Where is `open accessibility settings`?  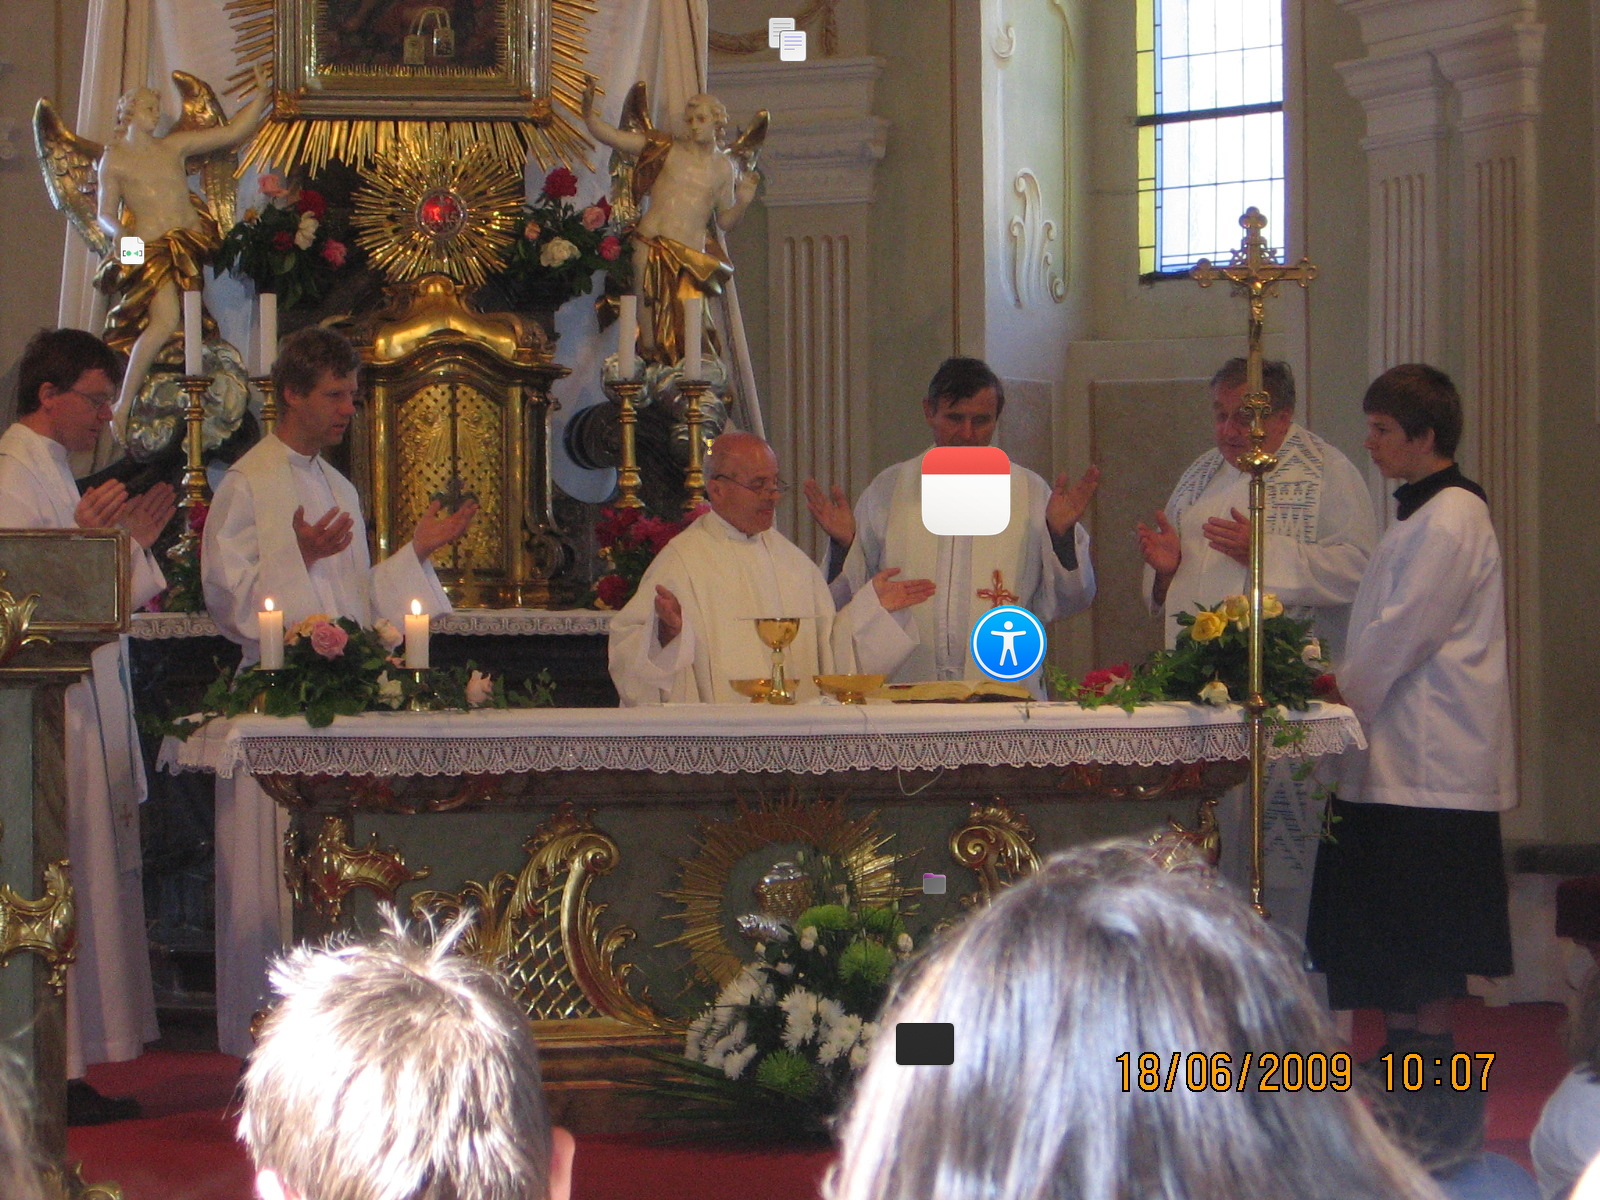
open accessibility settings is located at coordinates (1008, 643).